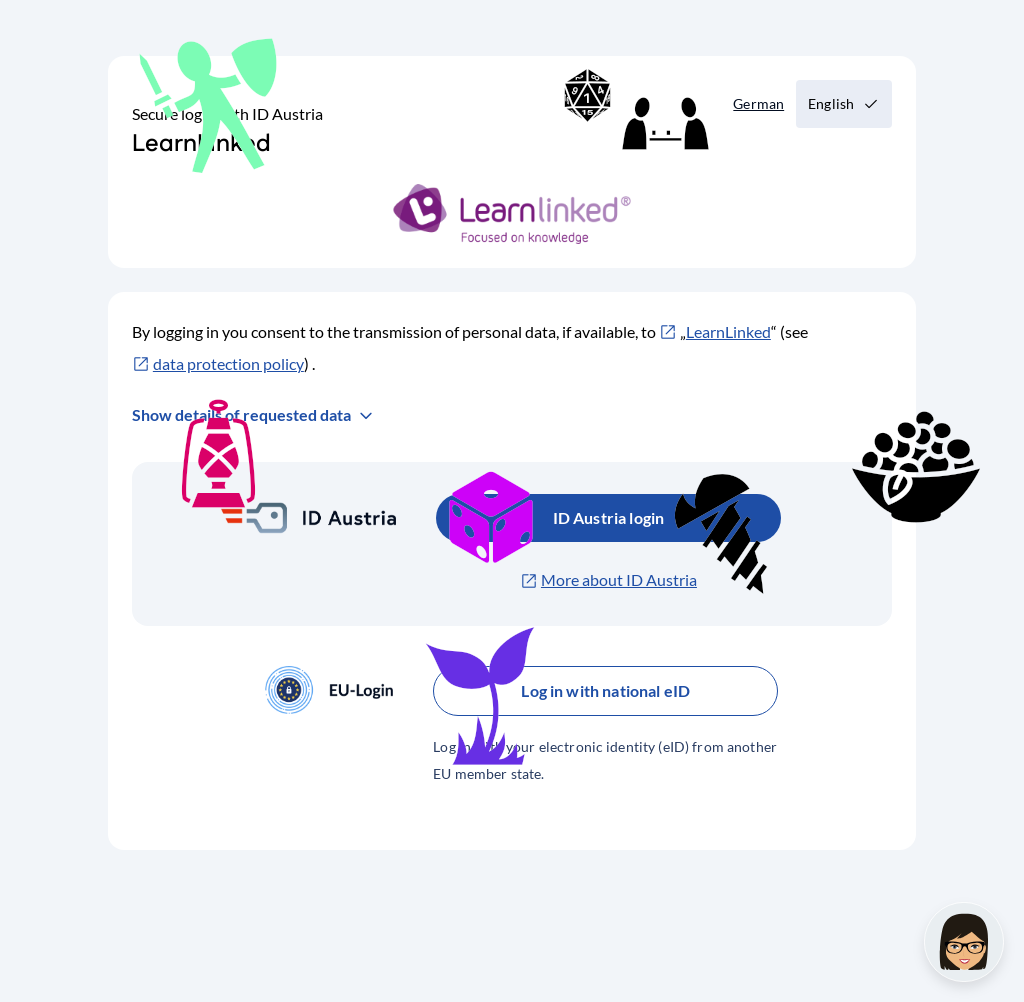 This screenshot has height=1002, width=1024. I want to click on toggle light or dark mode, so click(218, 453).